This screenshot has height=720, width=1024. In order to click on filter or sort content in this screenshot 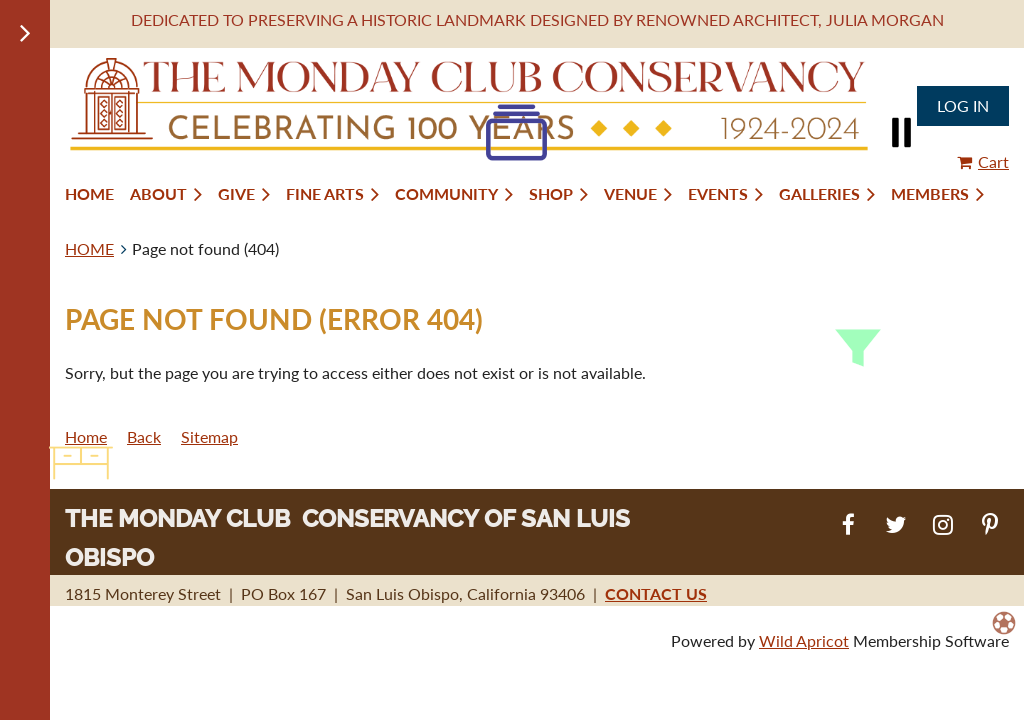, I will do `click(858, 348)`.